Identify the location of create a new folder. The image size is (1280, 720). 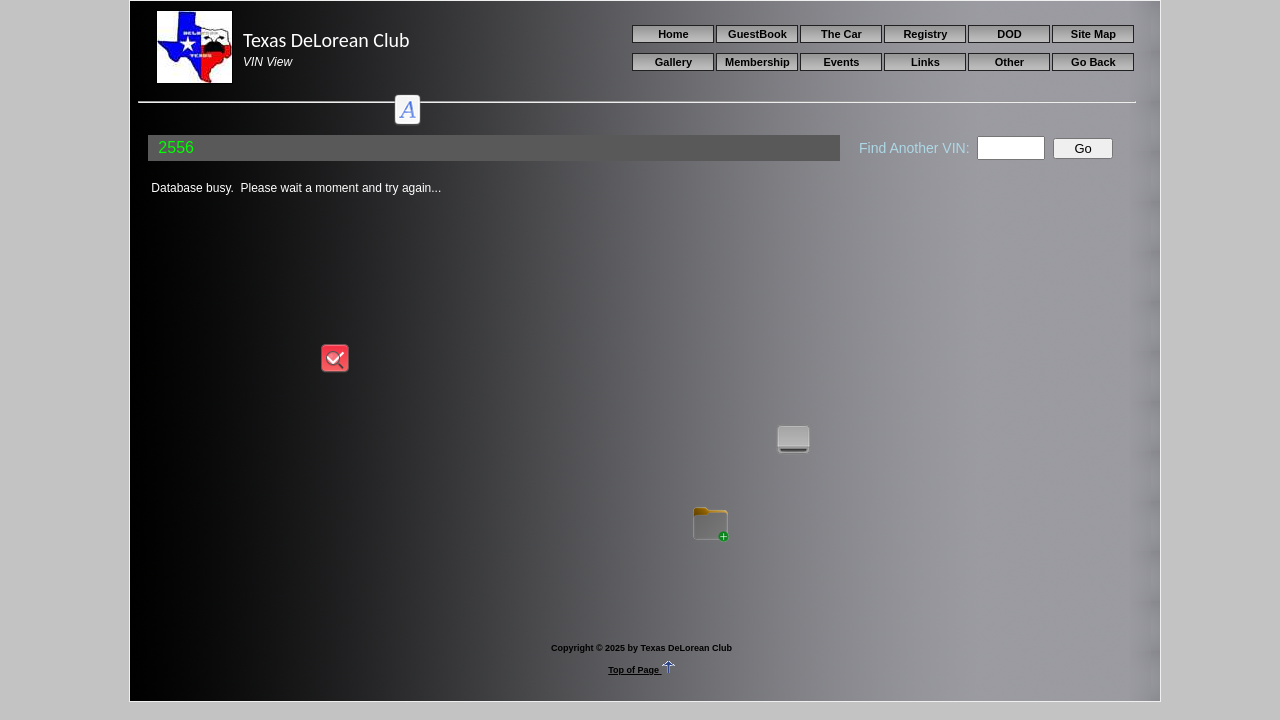
(710, 523).